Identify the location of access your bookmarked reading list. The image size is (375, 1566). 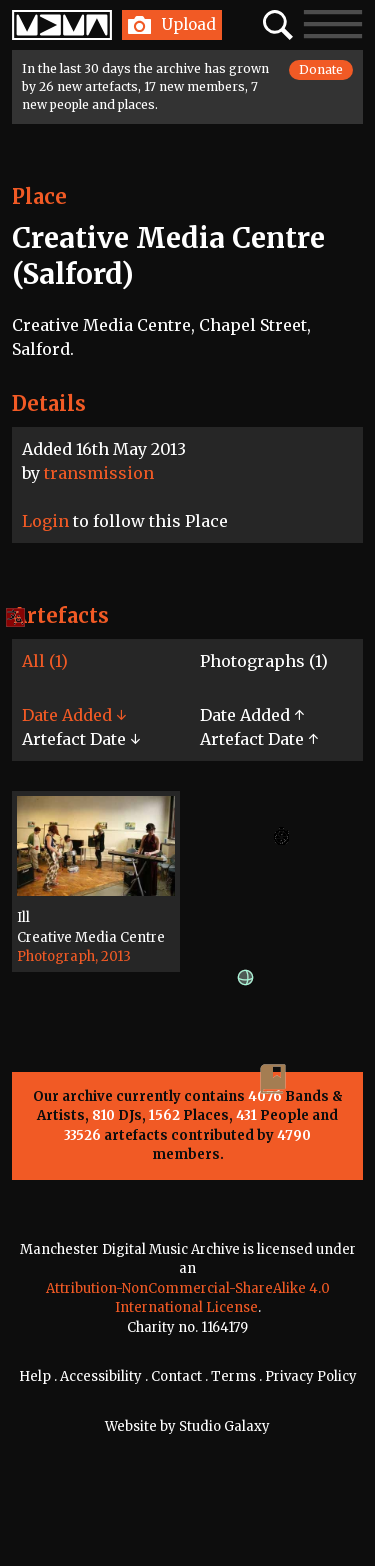
(273, 1079).